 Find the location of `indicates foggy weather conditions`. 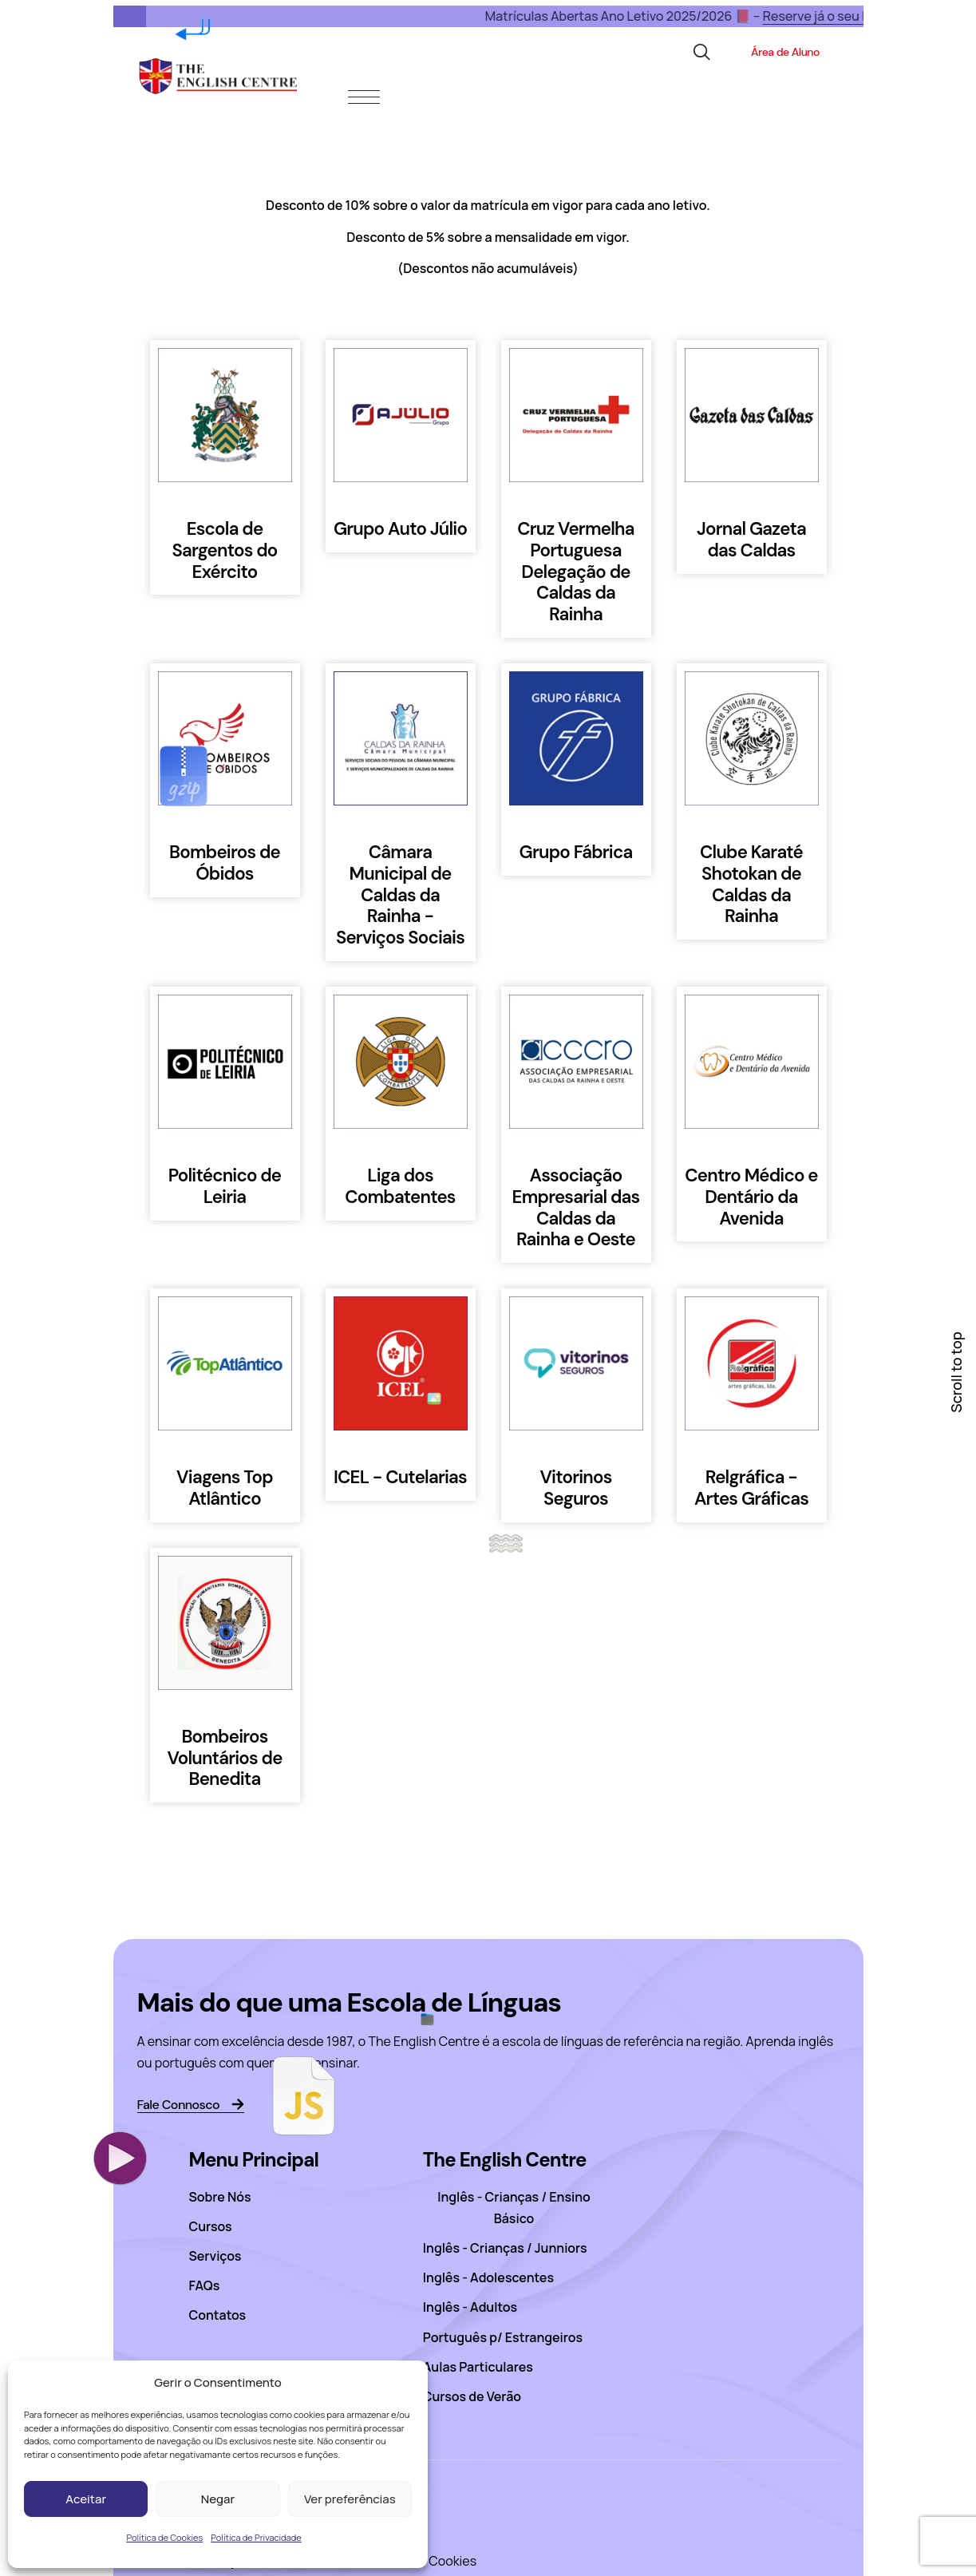

indicates foggy weather conditions is located at coordinates (506, 1542).